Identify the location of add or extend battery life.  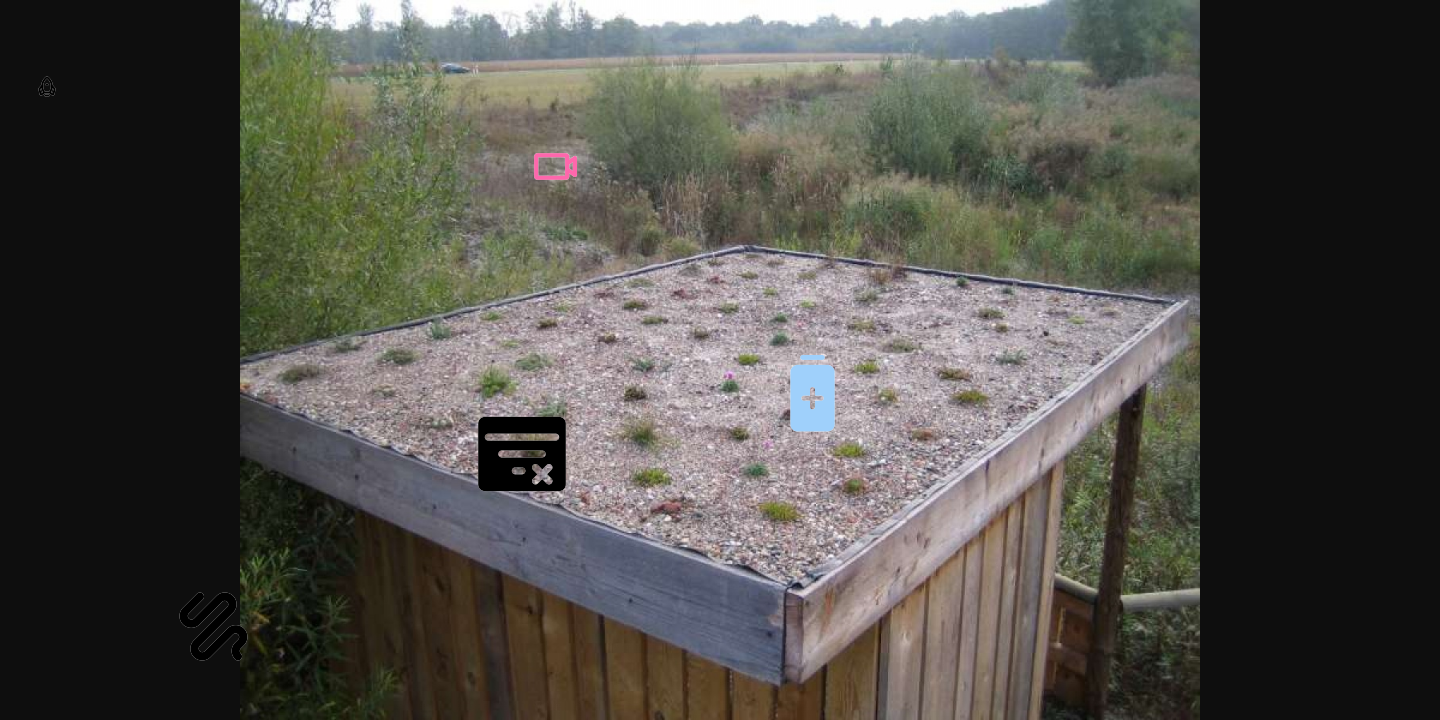
(812, 394).